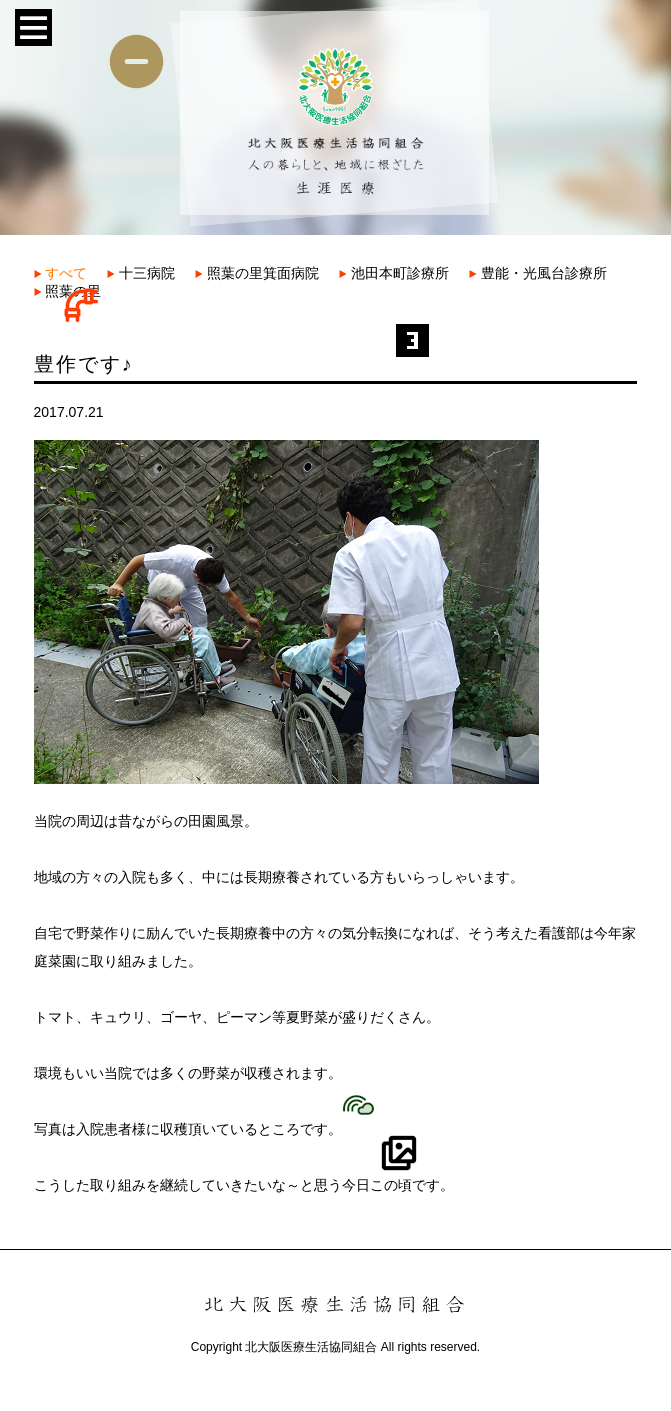 The height and width of the screenshot is (1411, 671). What do you see at coordinates (412, 340) in the screenshot?
I see `select option 3 from a numbered list` at bounding box center [412, 340].